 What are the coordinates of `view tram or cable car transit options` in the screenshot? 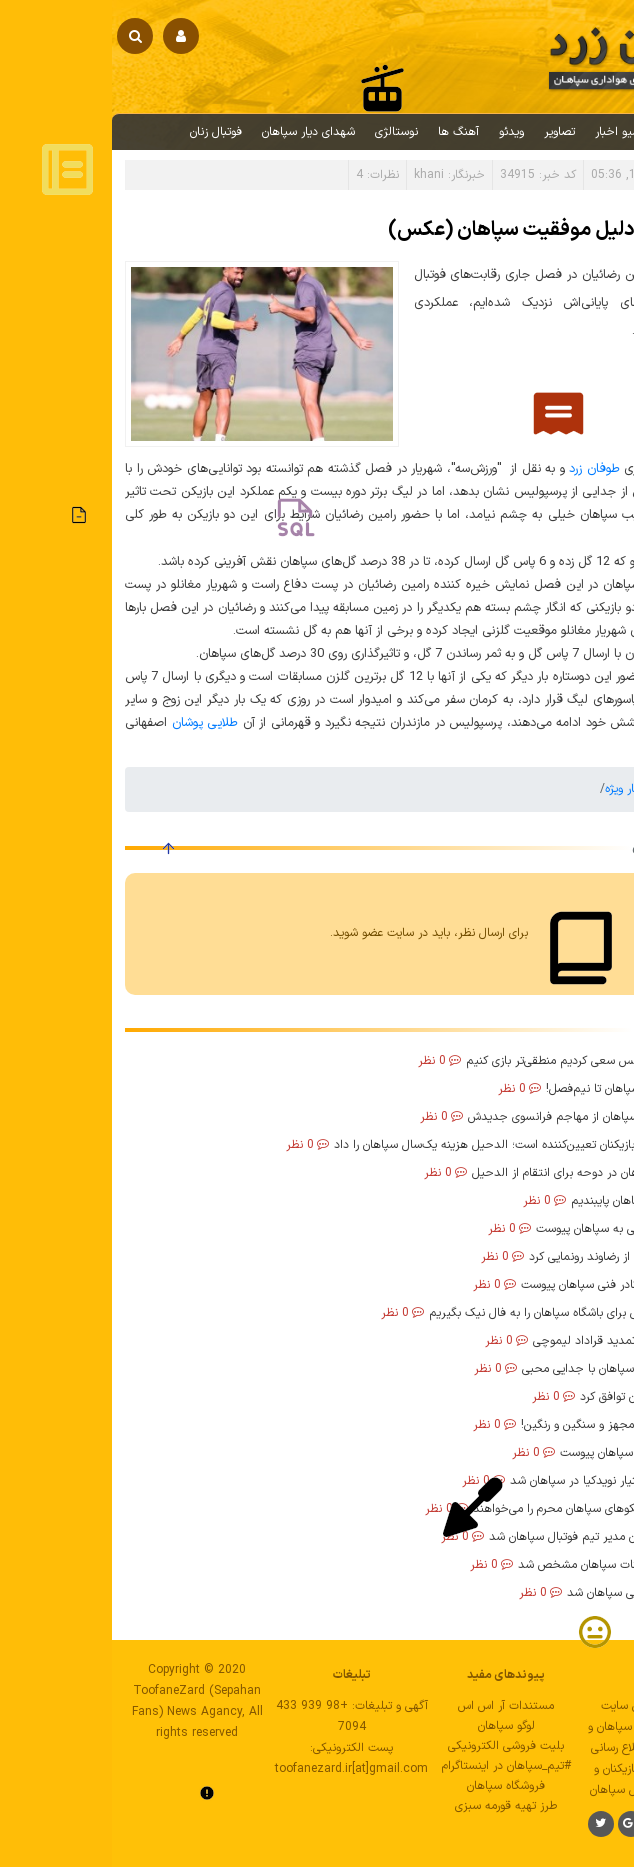 It's located at (382, 89).